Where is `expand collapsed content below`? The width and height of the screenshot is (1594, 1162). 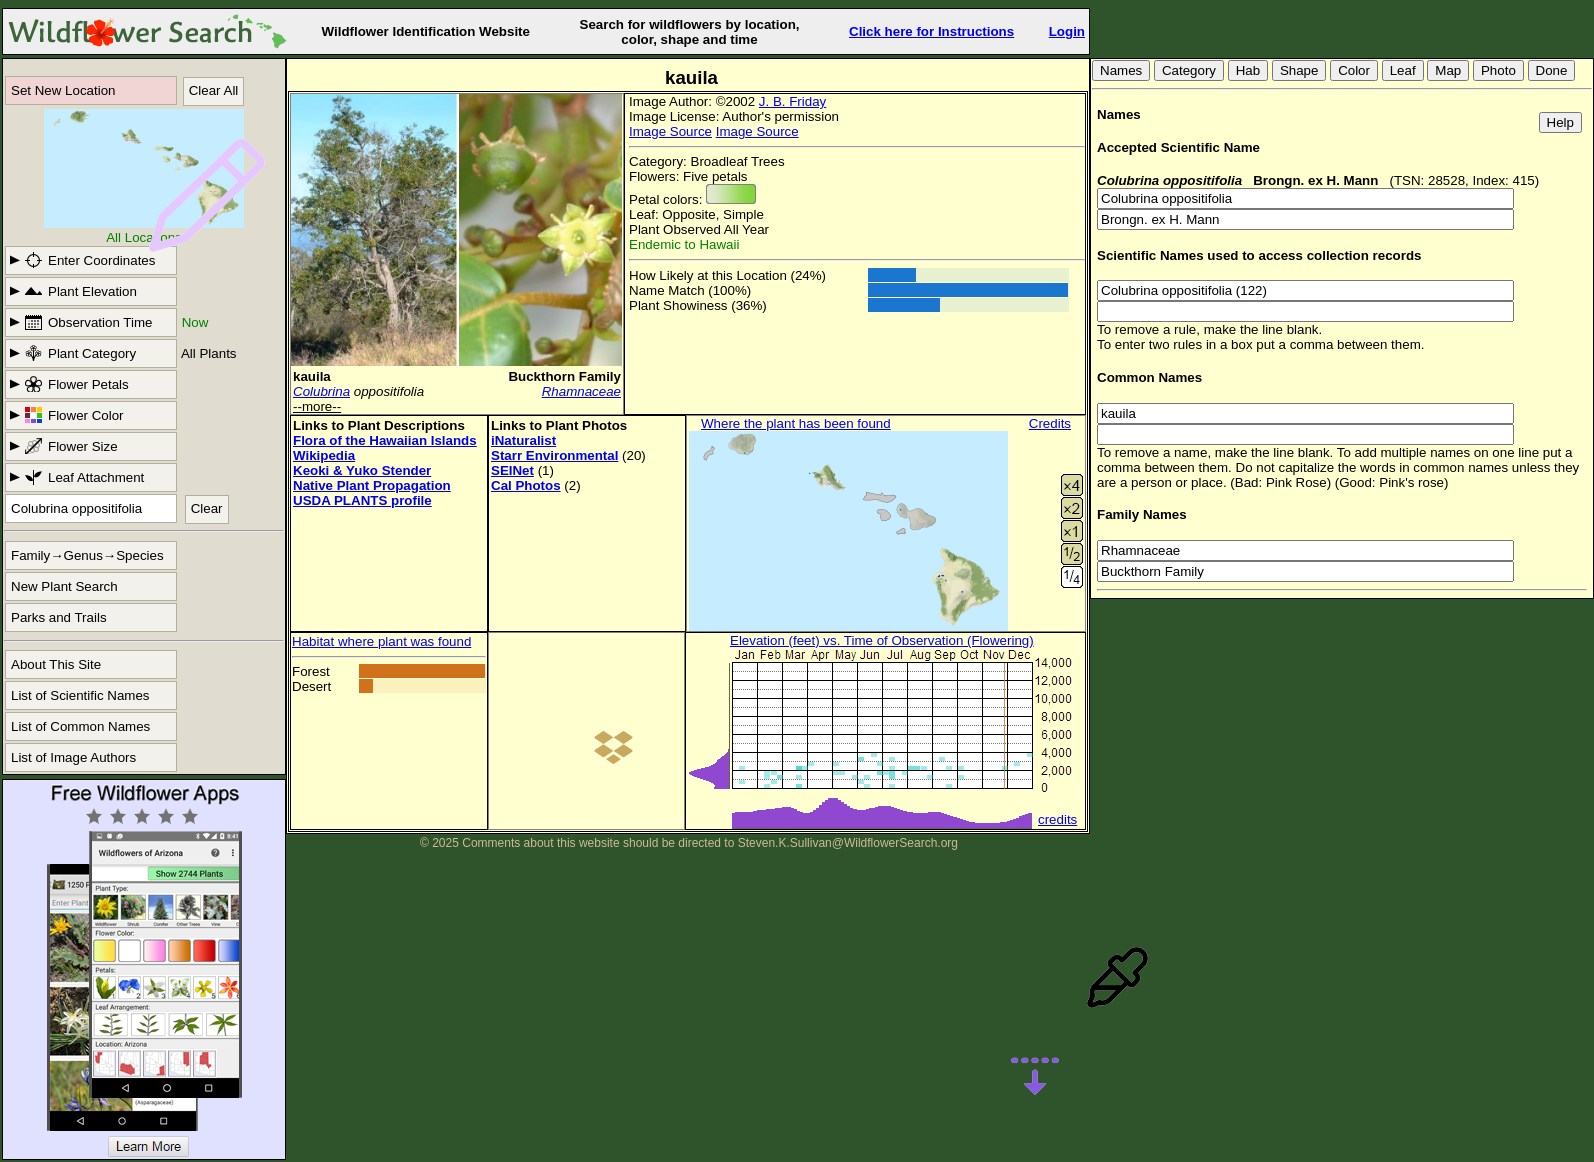 expand collapsed content below is located at coordinates (1035, 1073).